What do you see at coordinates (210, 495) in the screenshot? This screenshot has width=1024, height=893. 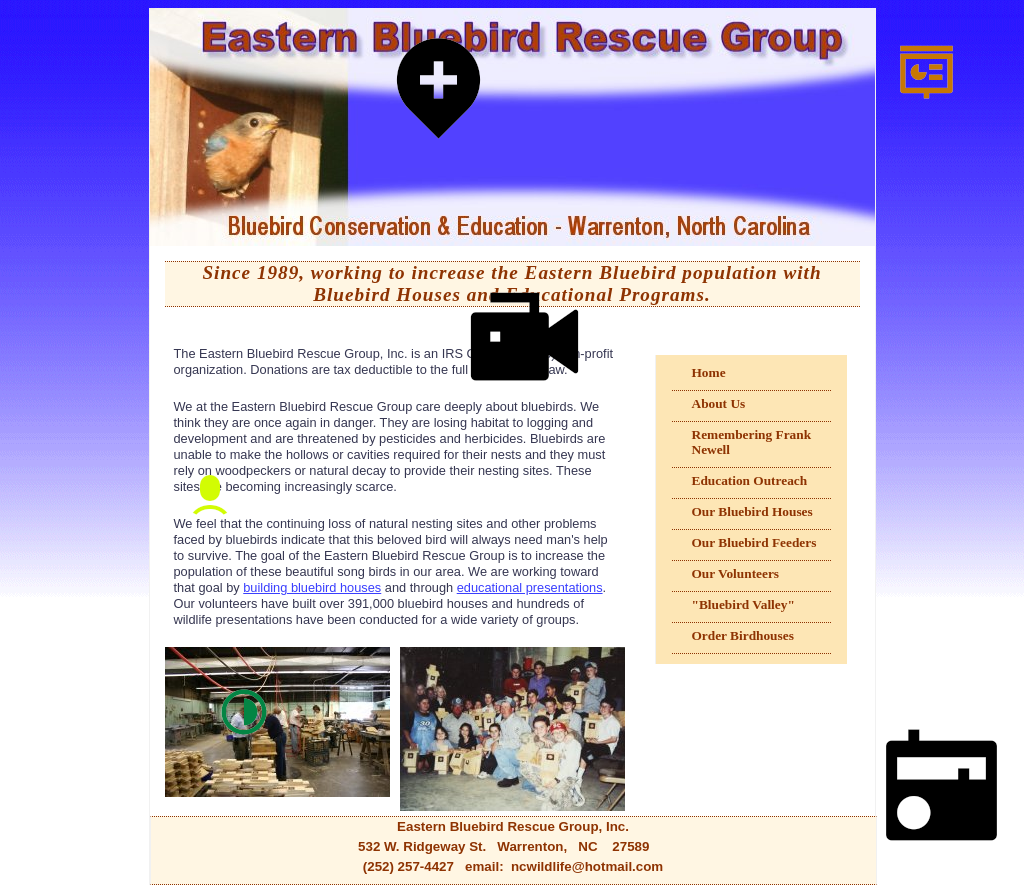 I see `view your profile` at bounding box center [210, 495].